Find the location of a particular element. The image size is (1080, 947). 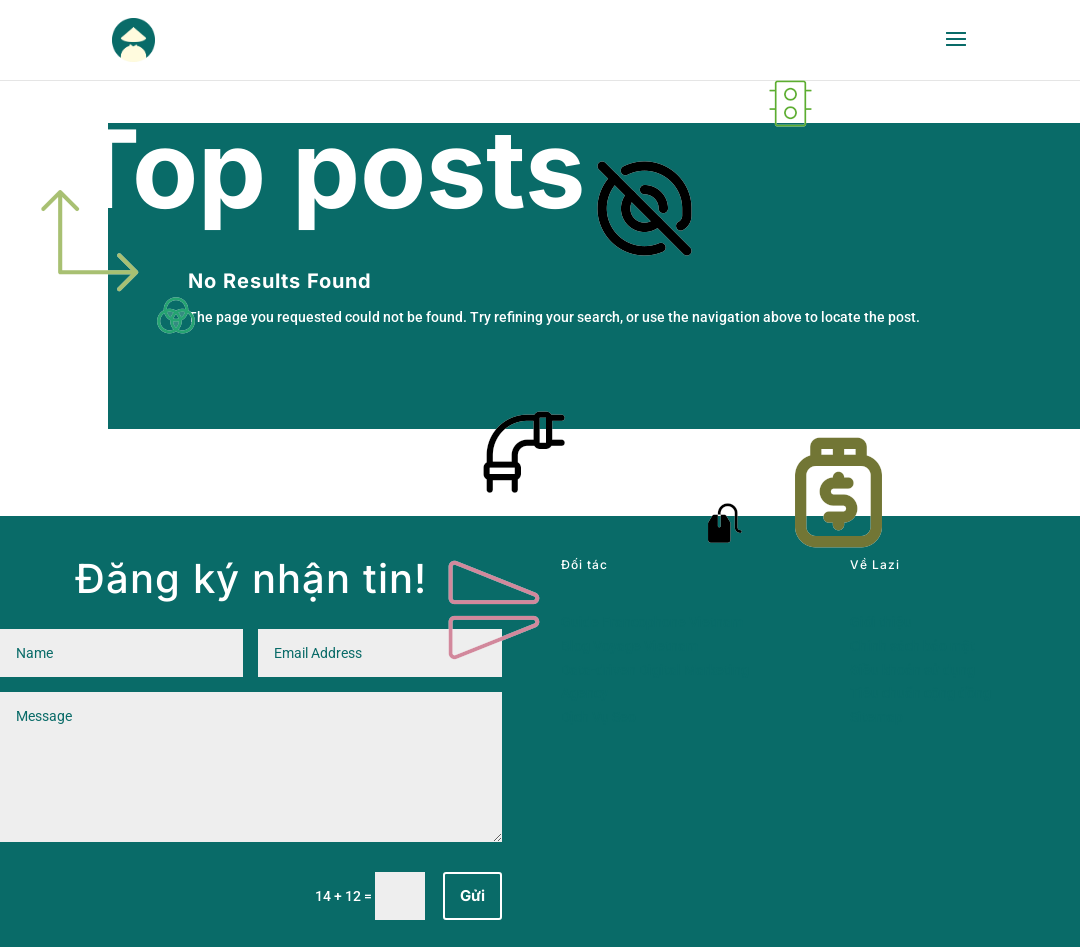

vector path with two anchor points is located at coordinates (85, 238).